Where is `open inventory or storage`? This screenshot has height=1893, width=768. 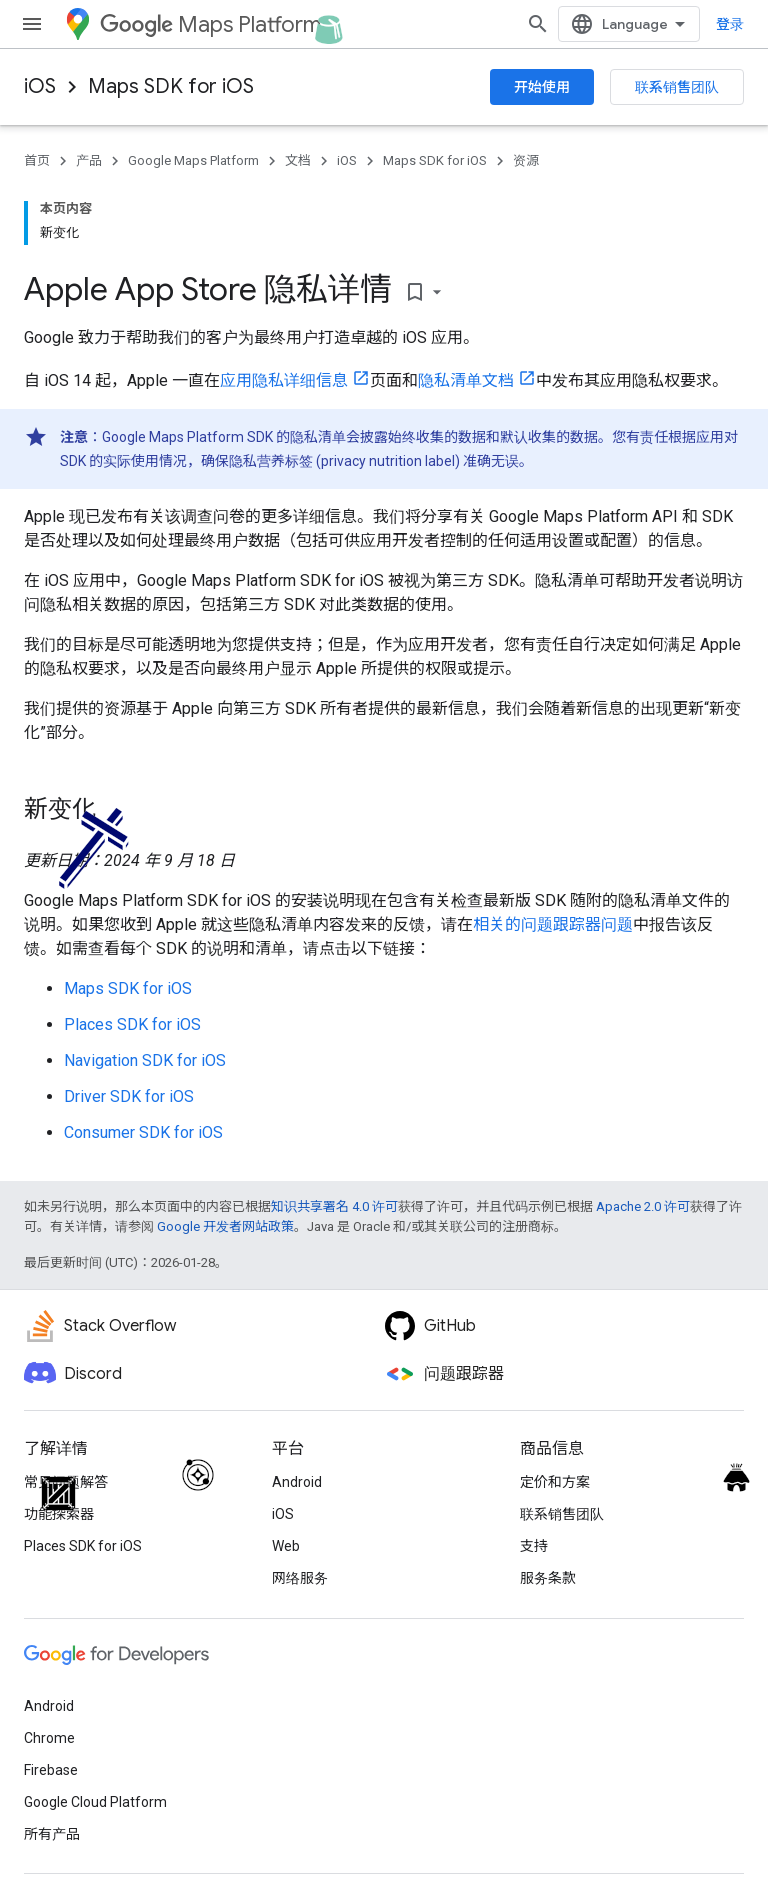 open inventory or storage is located at coordinates (58, 1493).